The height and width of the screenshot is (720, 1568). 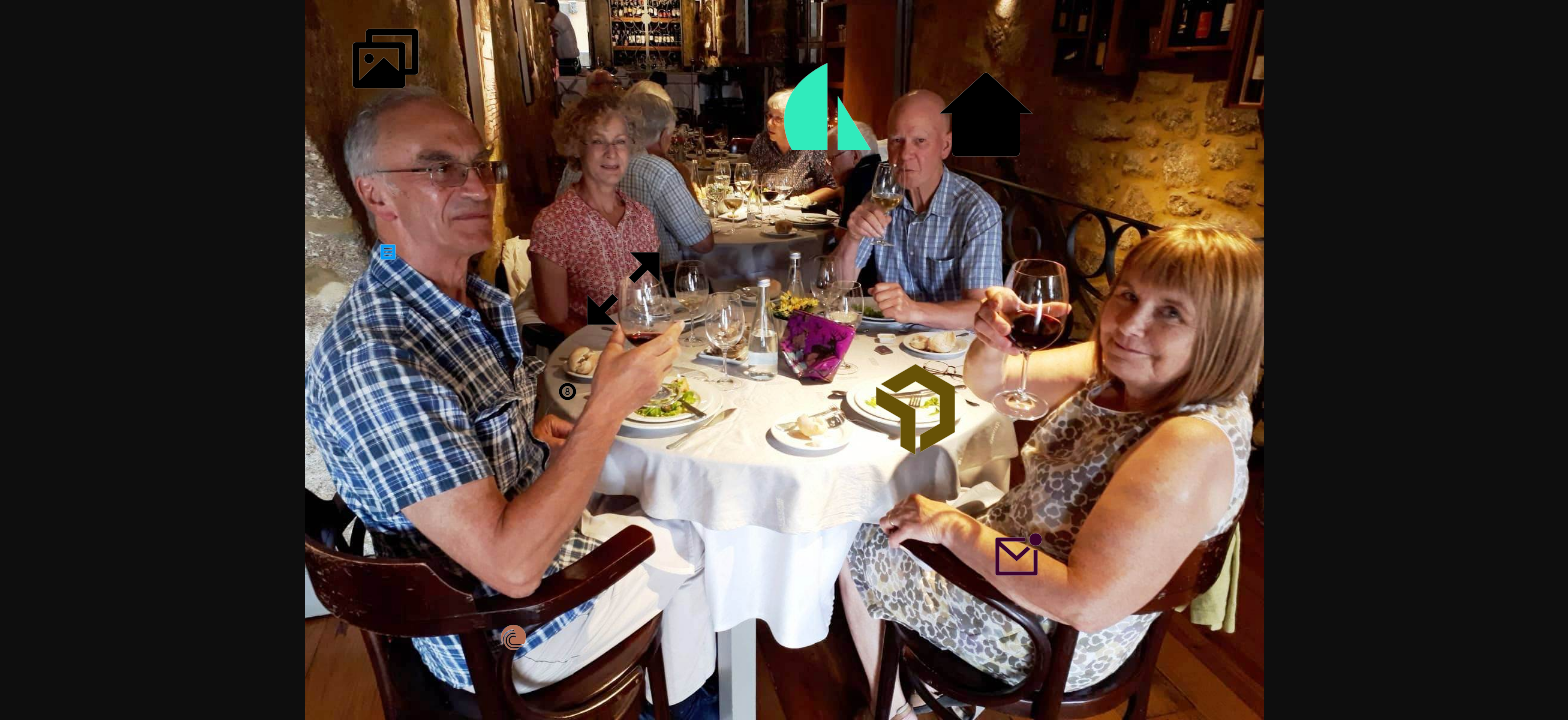 I want to click on expand content to fullscreen, so click(x=623, y=288).